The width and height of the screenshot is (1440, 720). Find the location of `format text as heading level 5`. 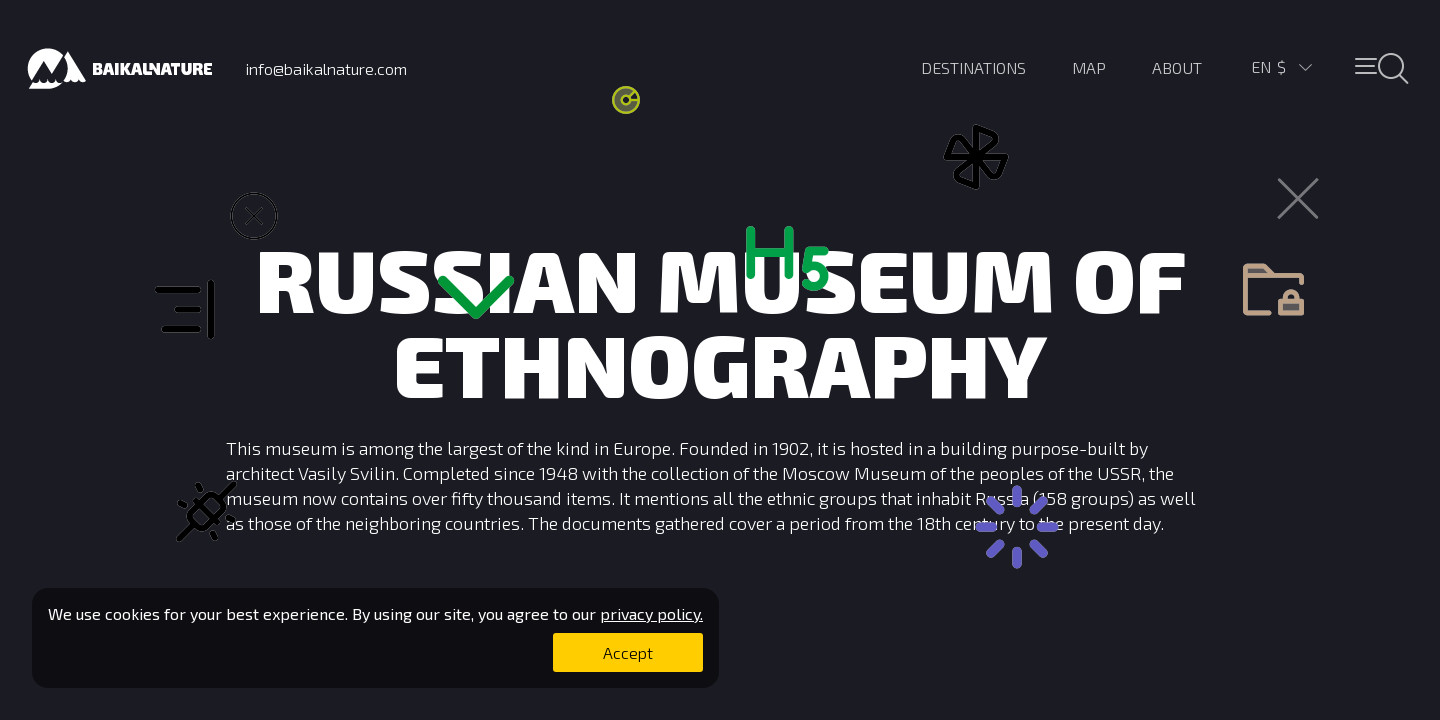

format text as heading level 5 is located at coordinates (783, 257).